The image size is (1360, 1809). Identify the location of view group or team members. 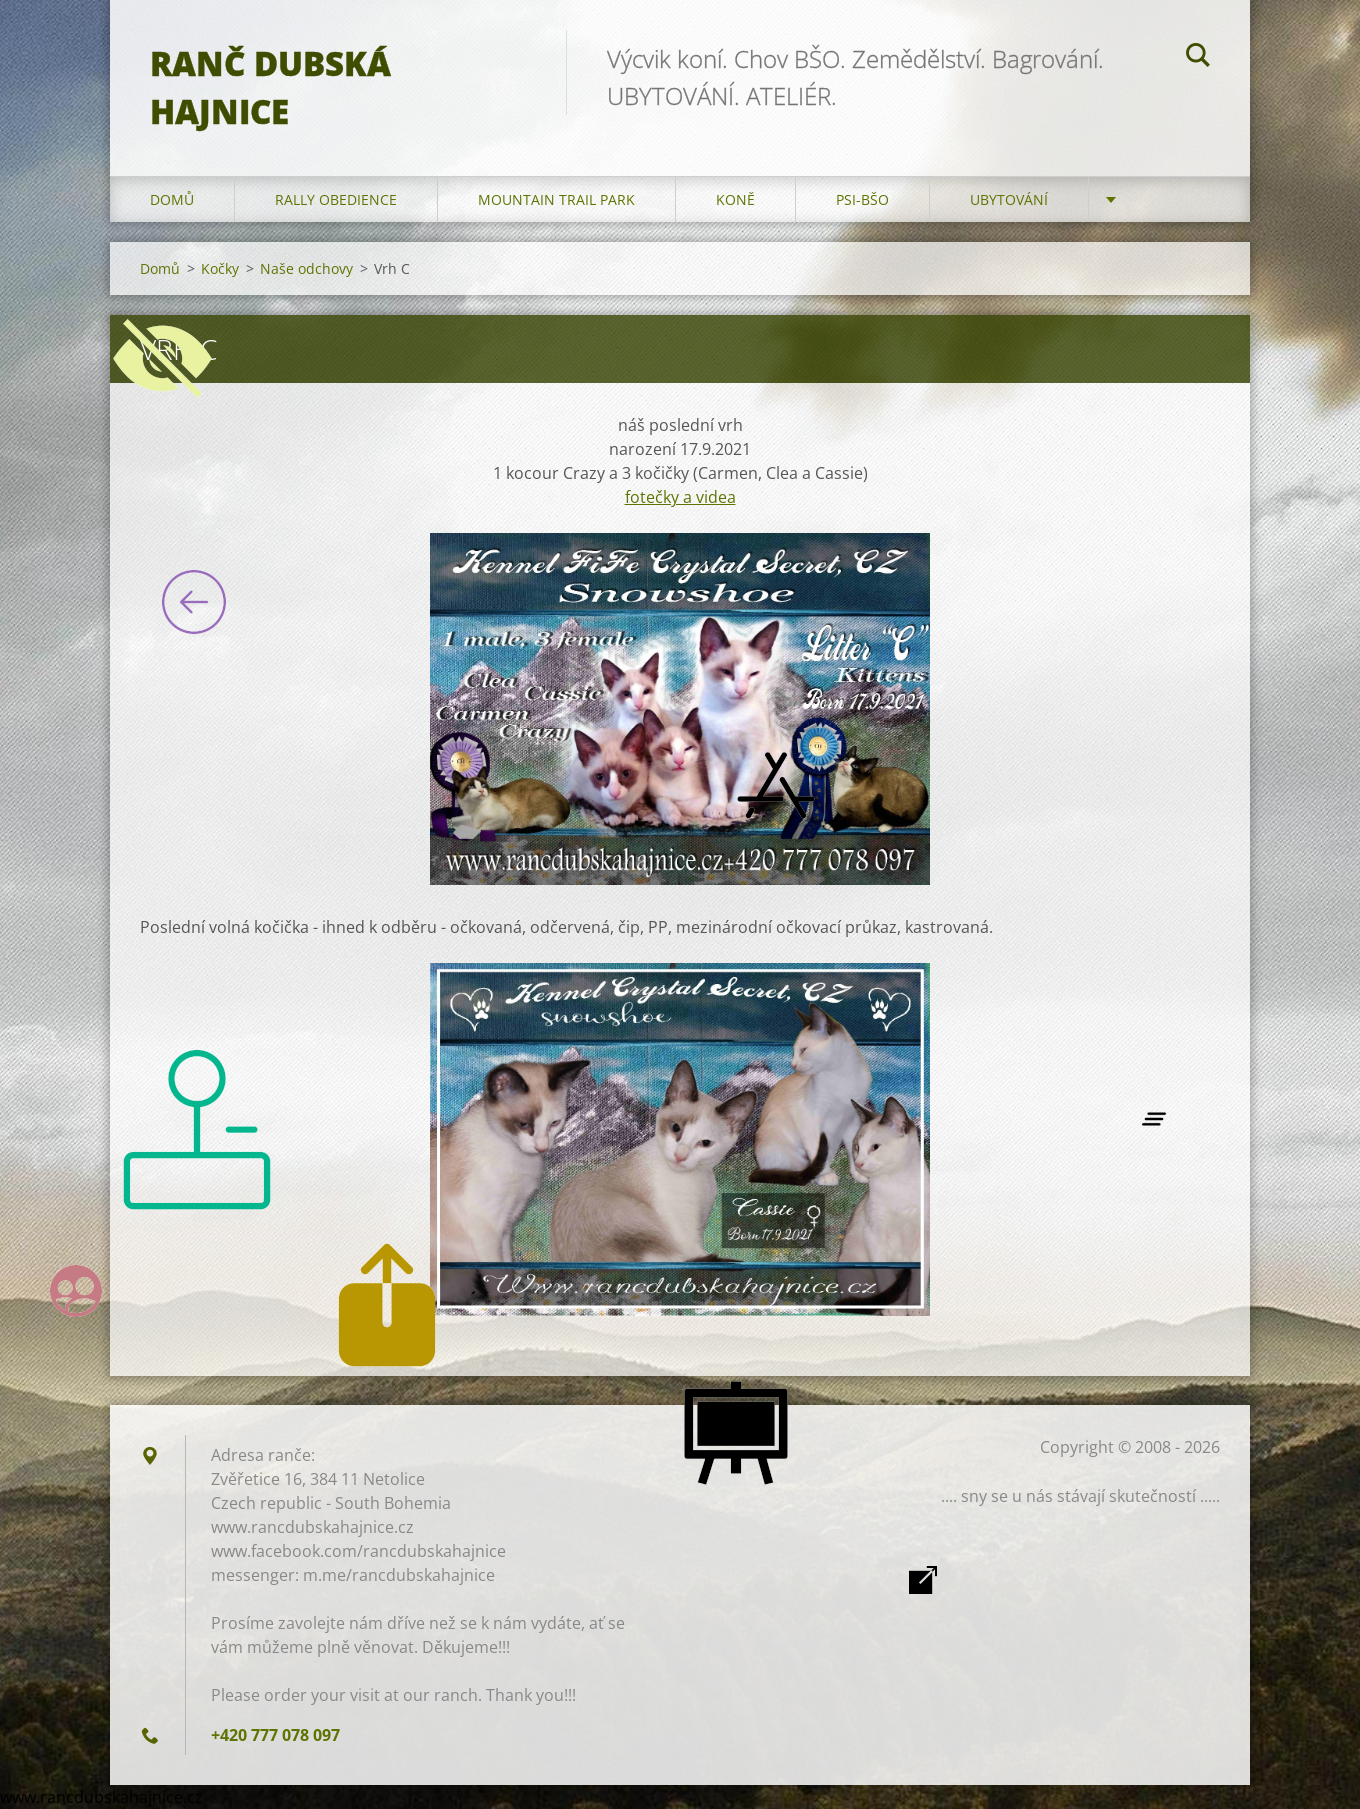
(76, 1291).